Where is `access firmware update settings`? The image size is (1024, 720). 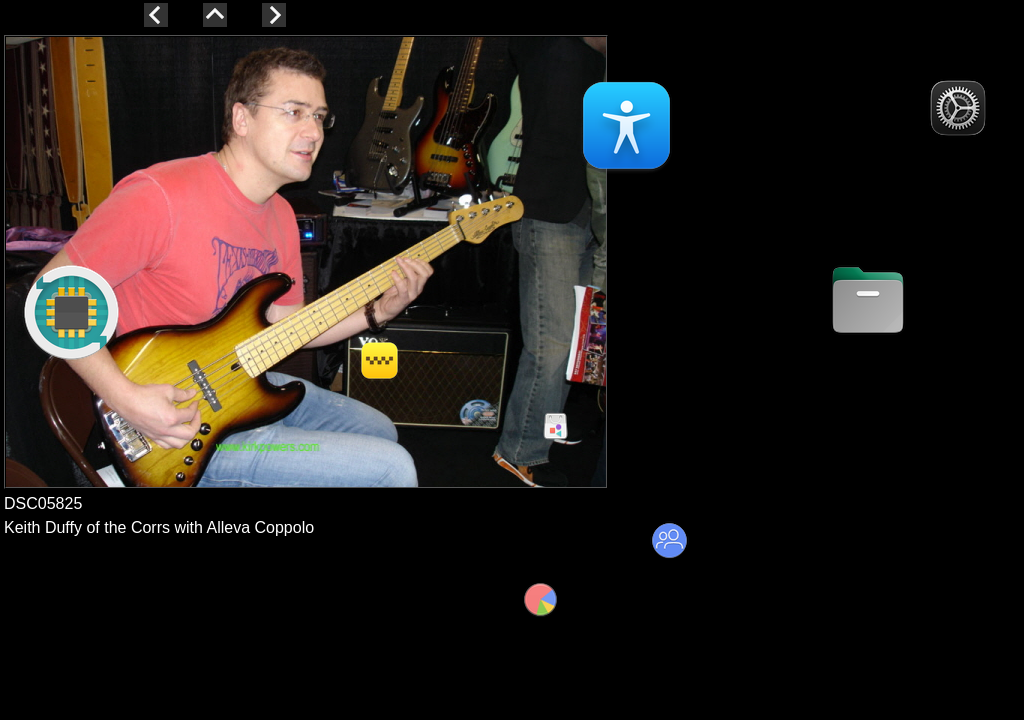
access firmware update settings is located at coordinates (71, 312).